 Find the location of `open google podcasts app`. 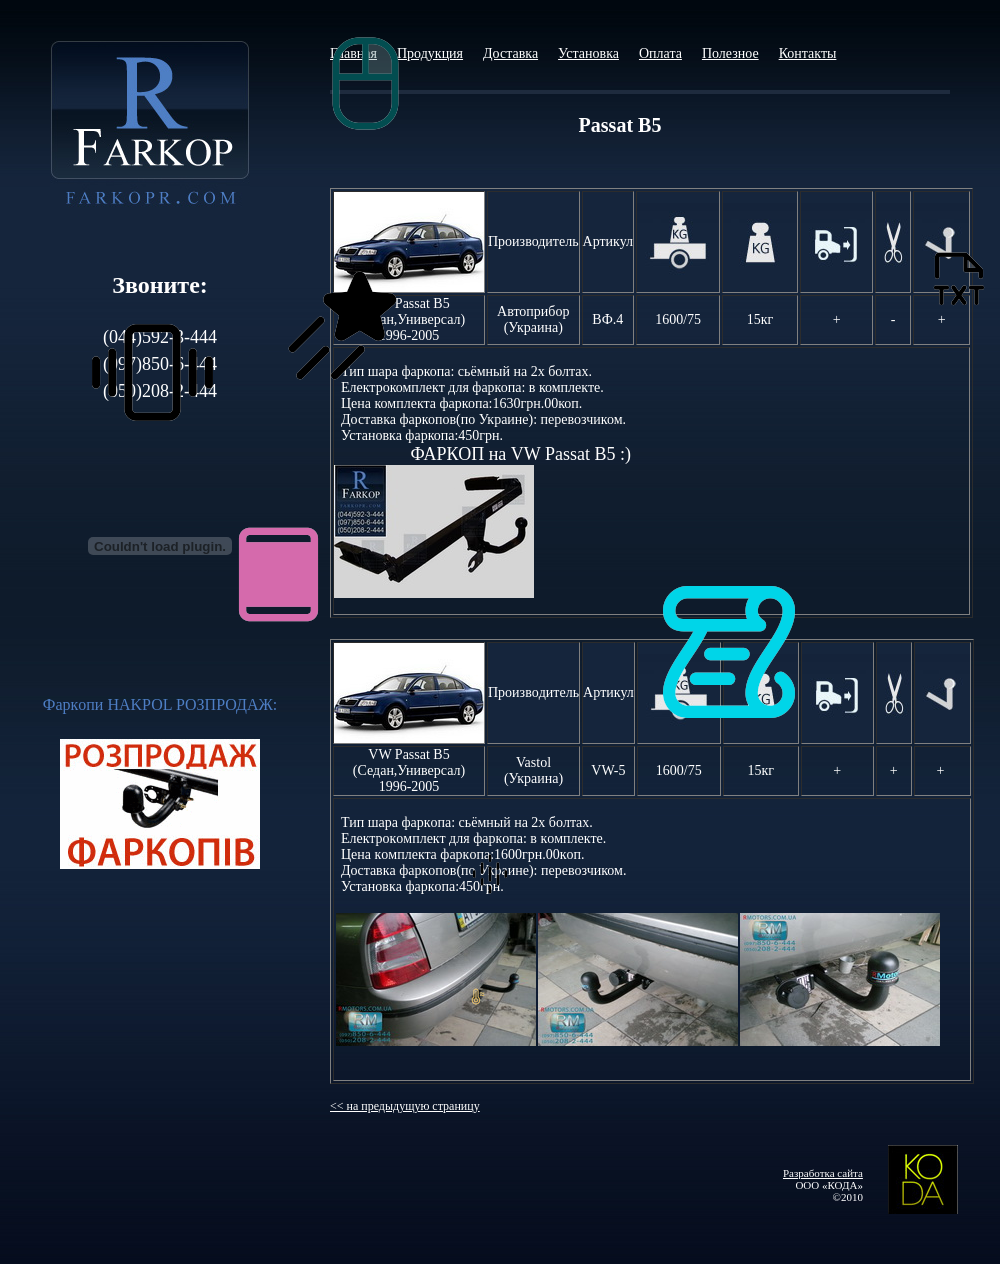

open google podcasts app is located at coordinates (490, 874).